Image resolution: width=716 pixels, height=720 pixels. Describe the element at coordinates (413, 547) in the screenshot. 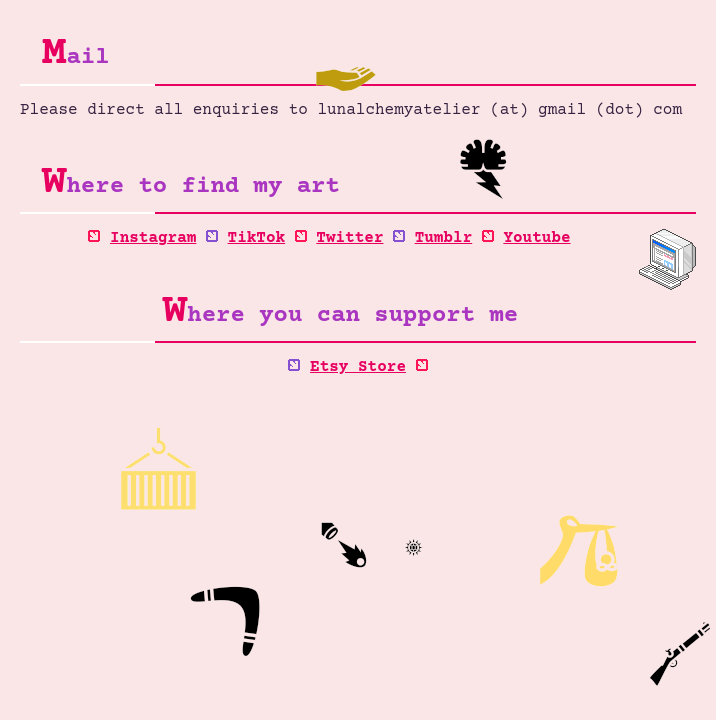

I see `indicates a rare or legendary item` at that location.